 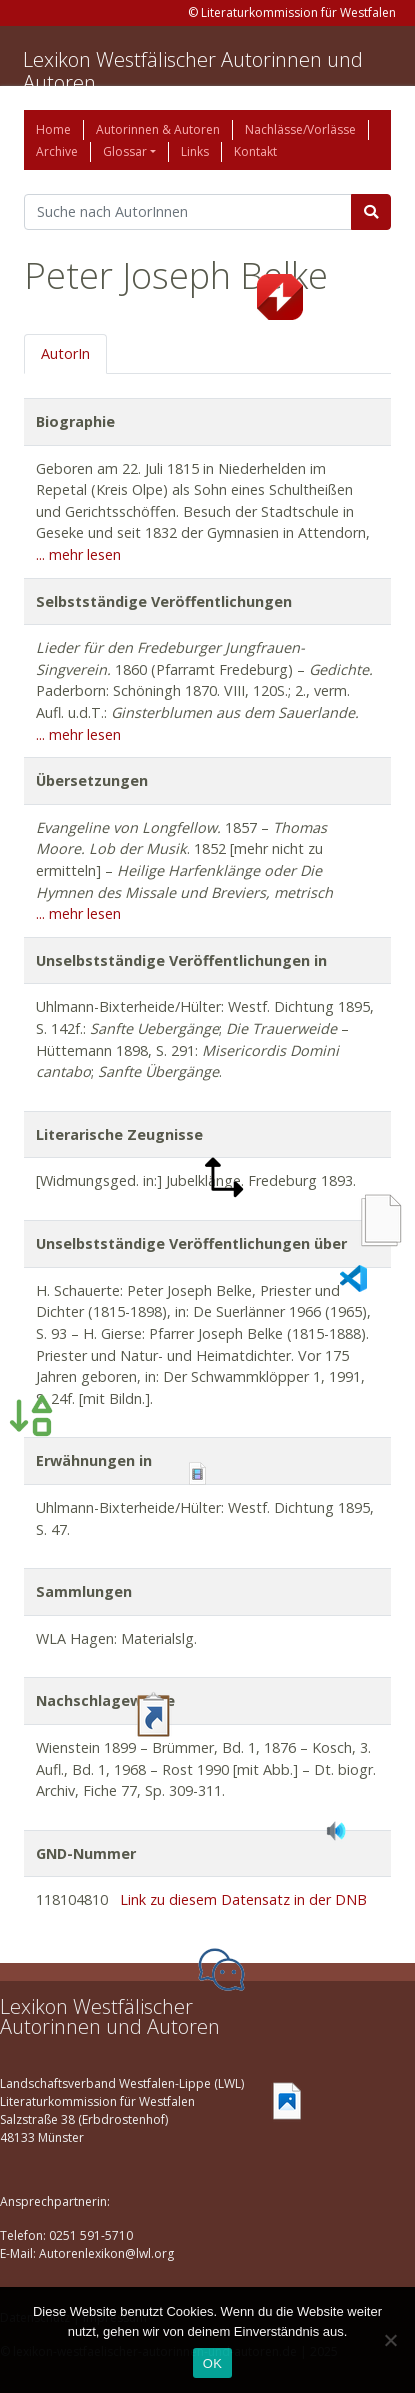 I want to click on open volume mixer application, so click(x=336, y=1831).